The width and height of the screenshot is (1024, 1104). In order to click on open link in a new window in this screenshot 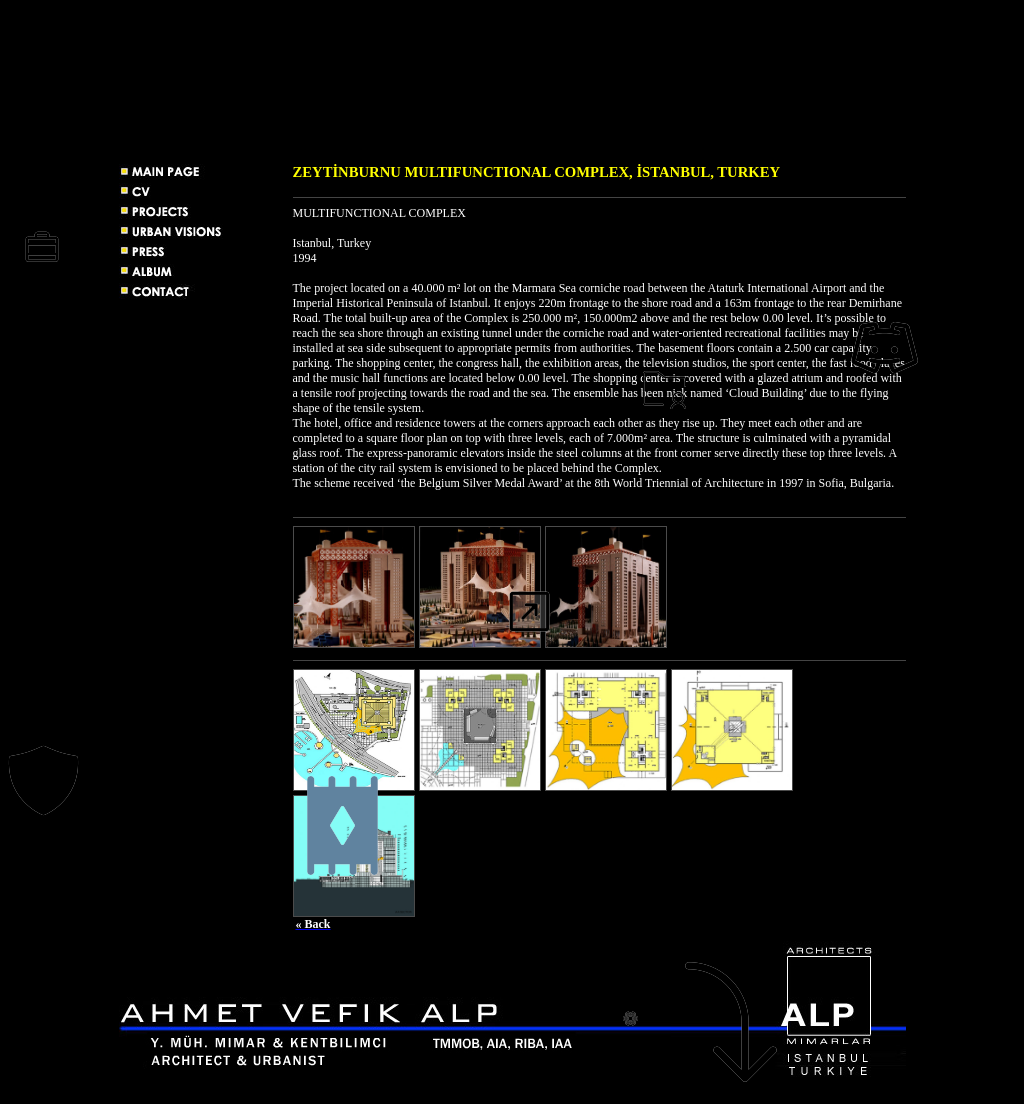, I will do `click(529, 611)`.